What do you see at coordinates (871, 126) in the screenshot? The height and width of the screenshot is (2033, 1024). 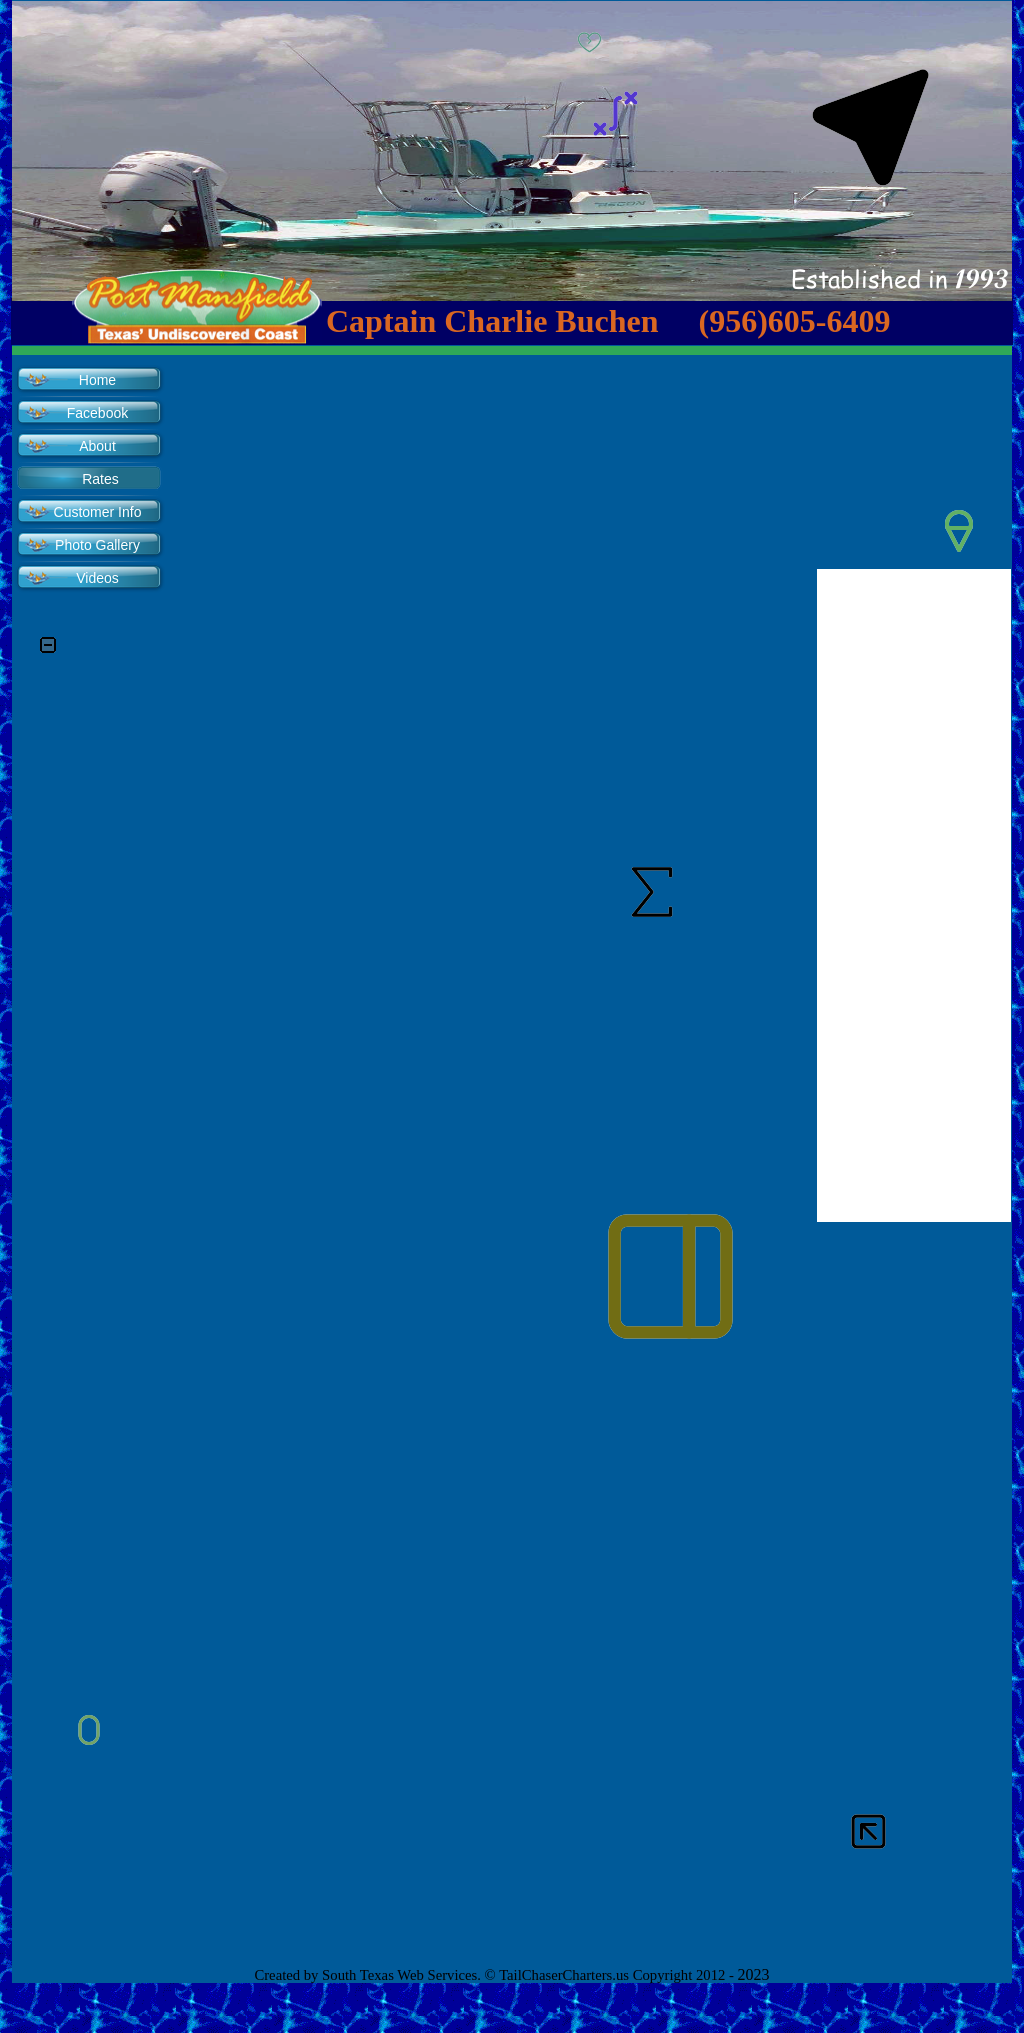 I see `send current location` at bounding box center [871, 126].